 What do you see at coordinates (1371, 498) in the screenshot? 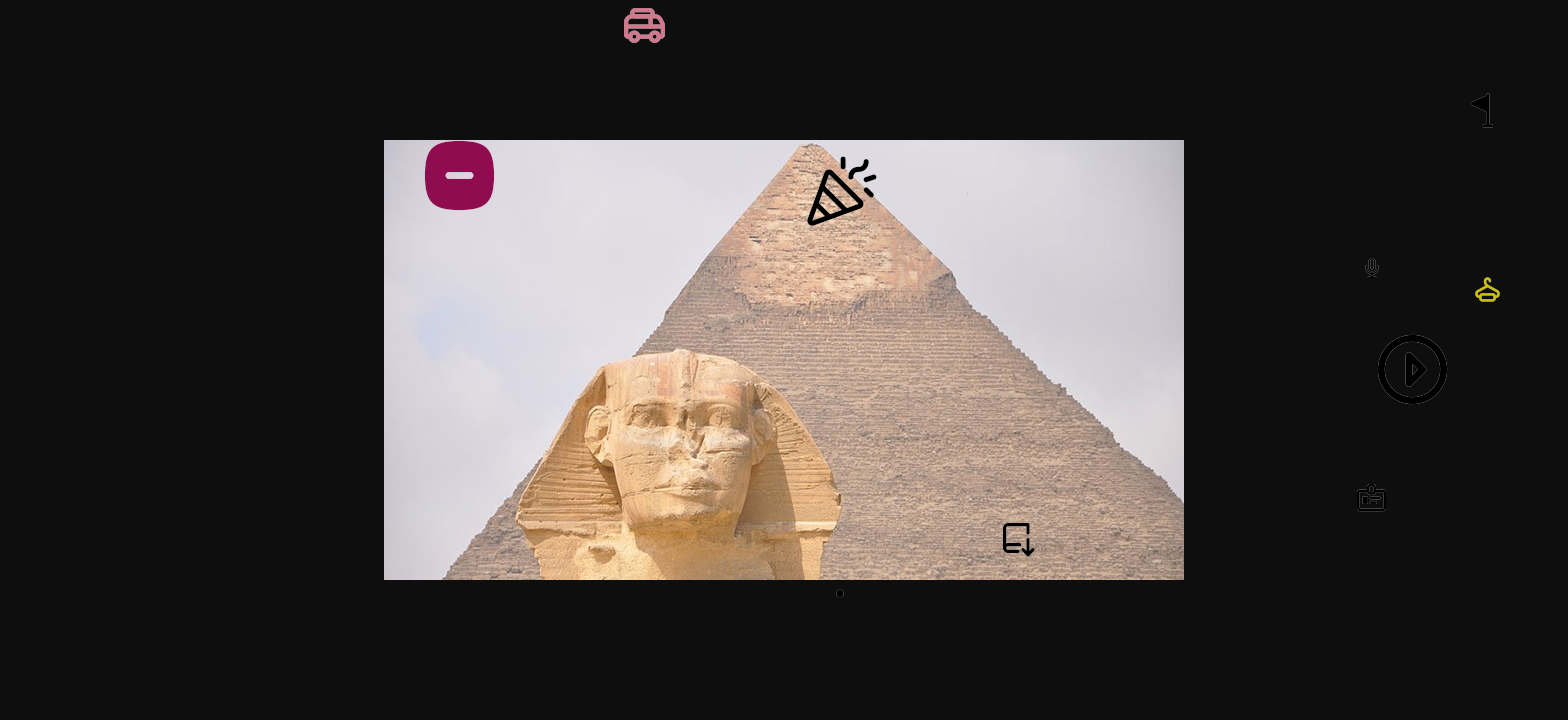
I see `view your profile or identification` at bounding box center [1371, 498].